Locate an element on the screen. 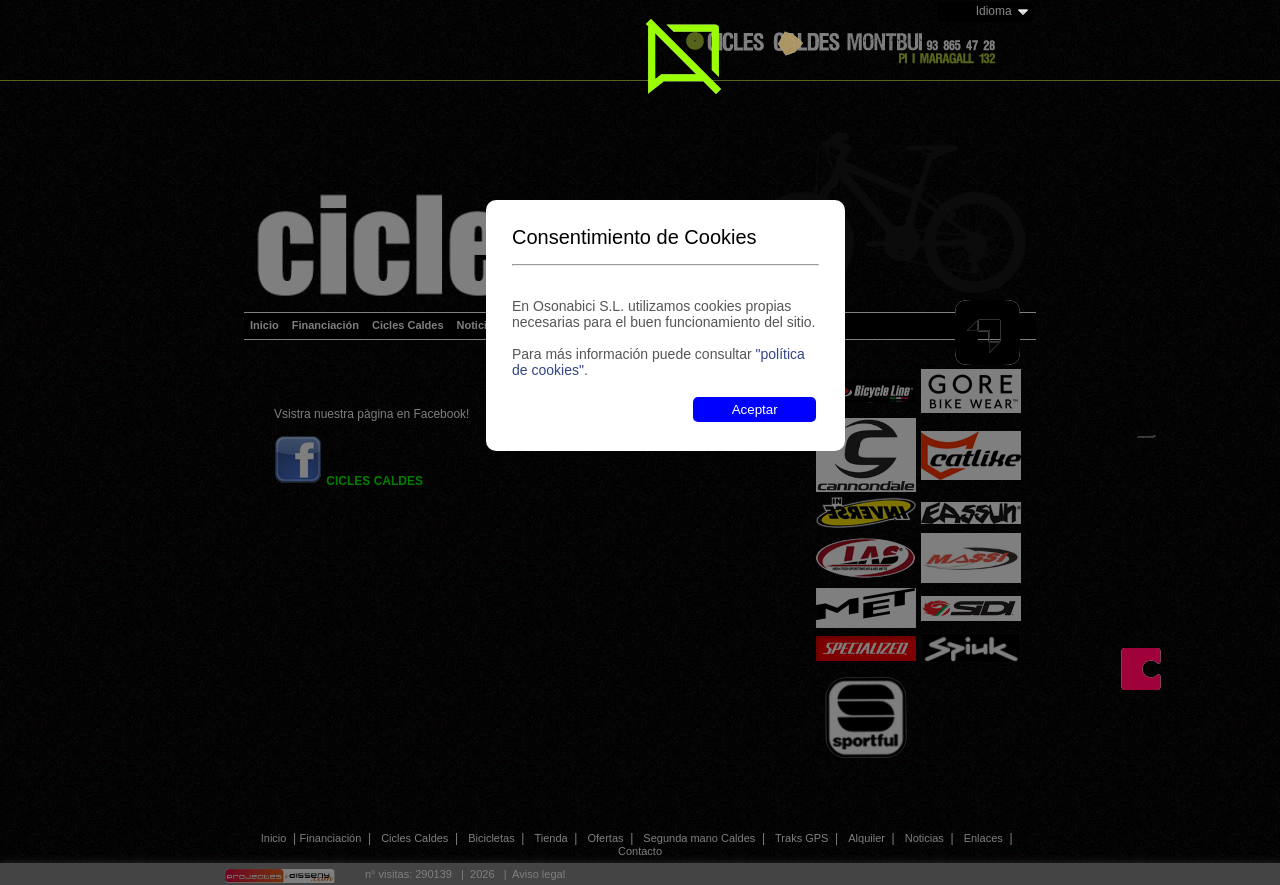  visit anycubic website or store is located at coordinates (790, 43).